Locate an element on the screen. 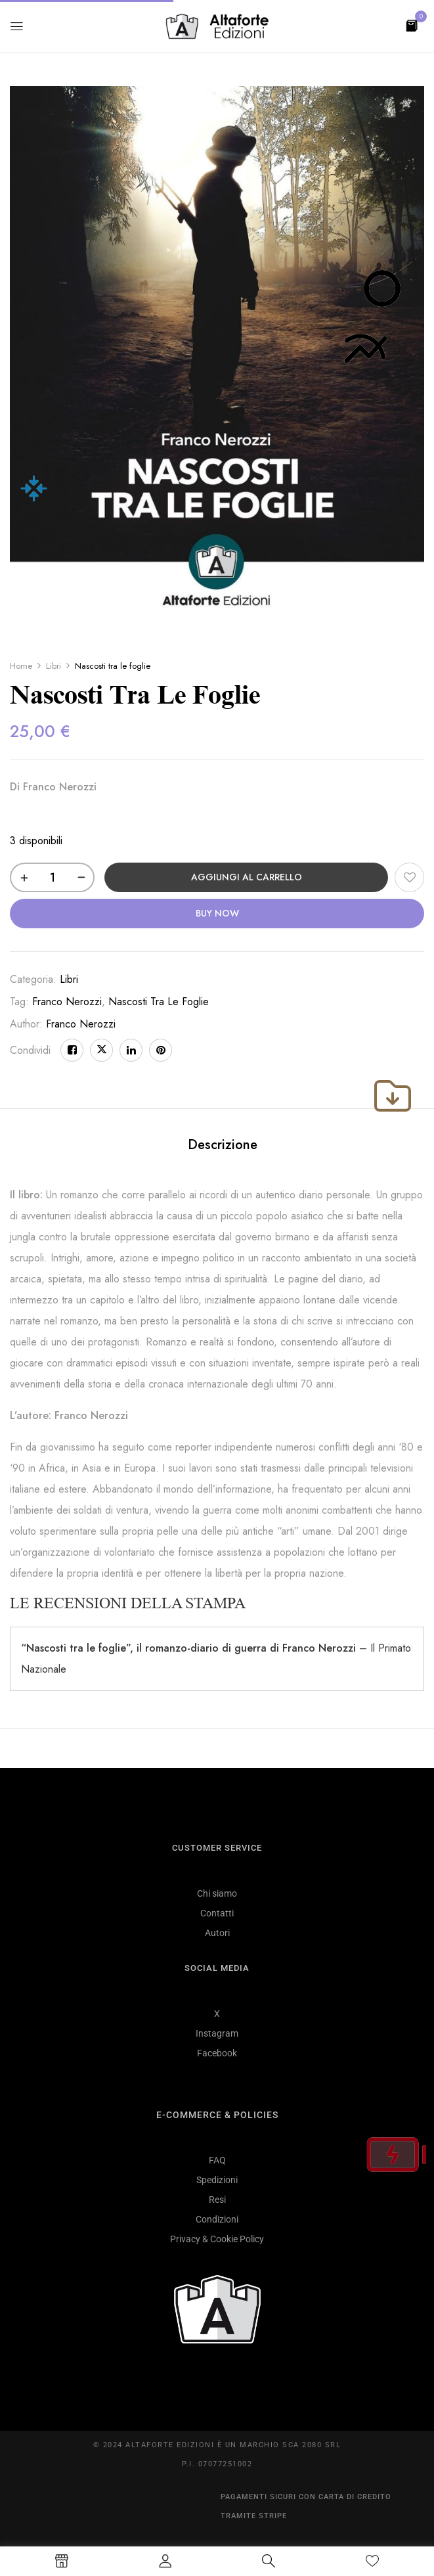 The image size is (434, 2576). represents an empty or unselected state is located at coordinates (382, 288).